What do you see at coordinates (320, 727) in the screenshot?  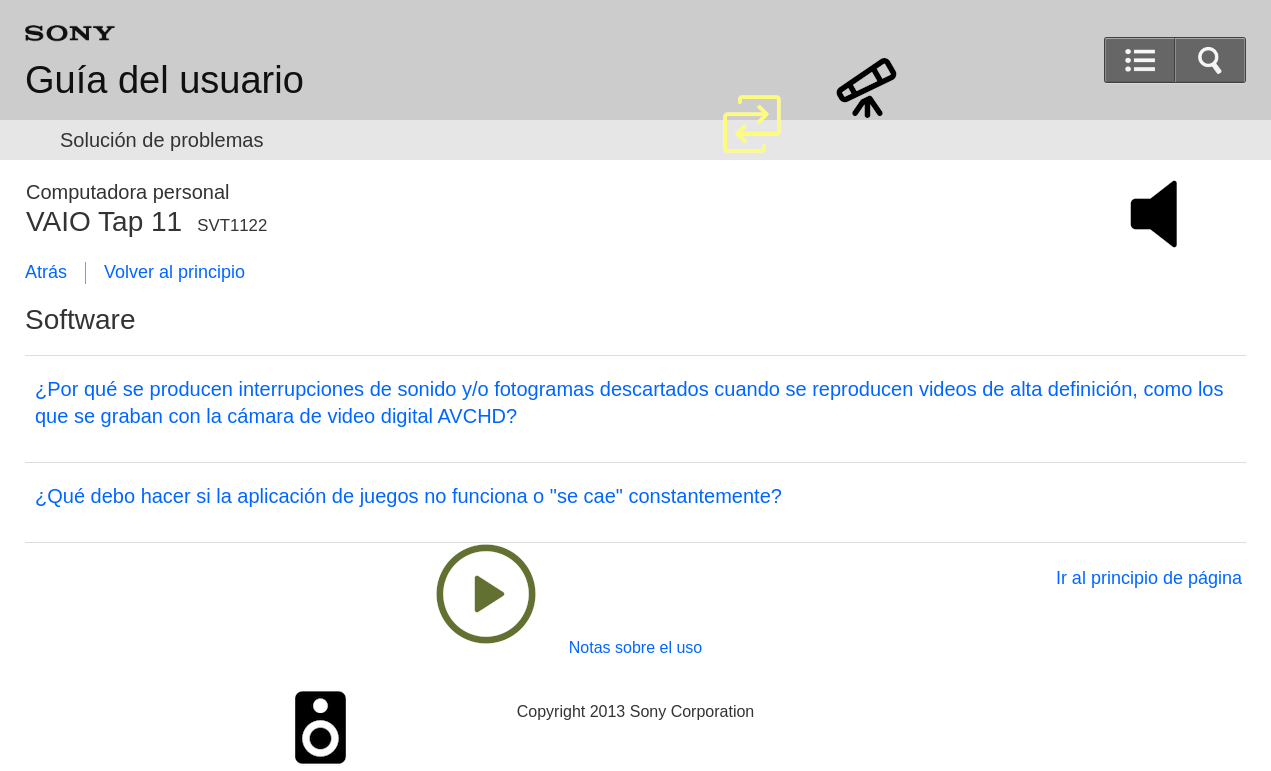 I see `adjust speaker or audio output settings` at bounding box center [320, 727].